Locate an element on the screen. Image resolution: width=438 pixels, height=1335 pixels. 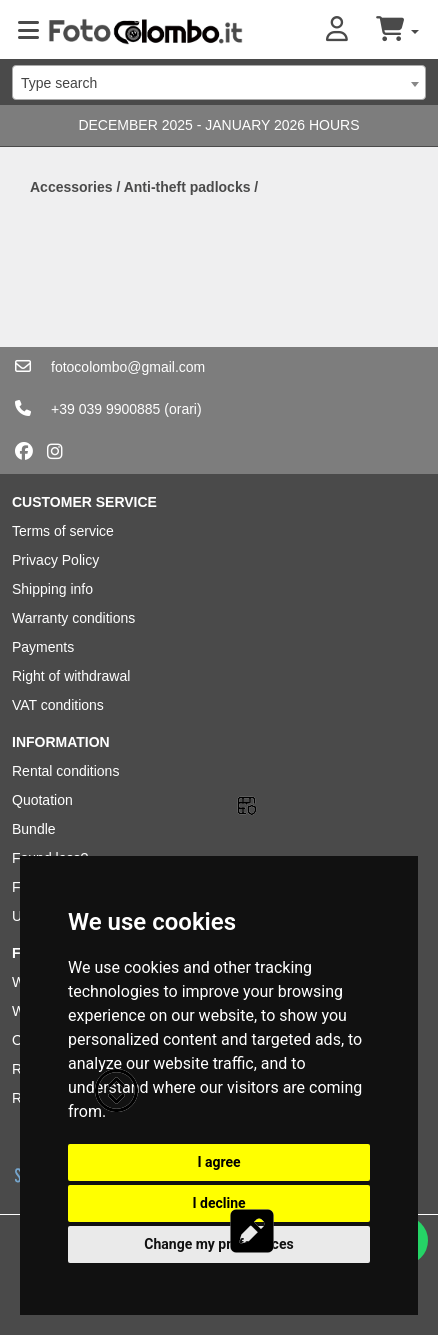
expand or collapse a section is located at coordinates (116, 1090).